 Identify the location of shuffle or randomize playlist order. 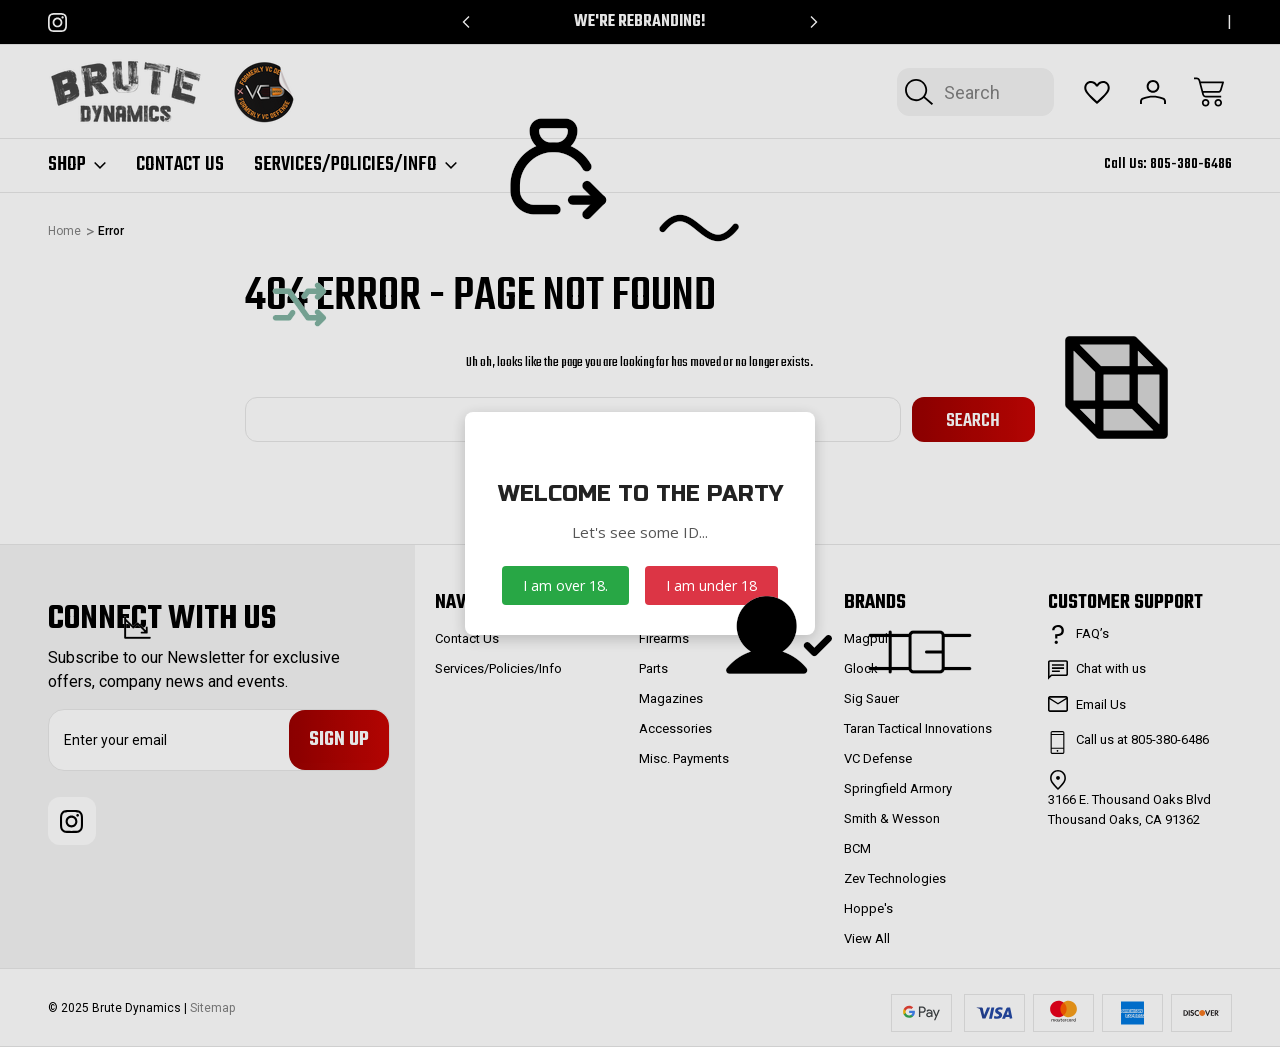
(298, 304).